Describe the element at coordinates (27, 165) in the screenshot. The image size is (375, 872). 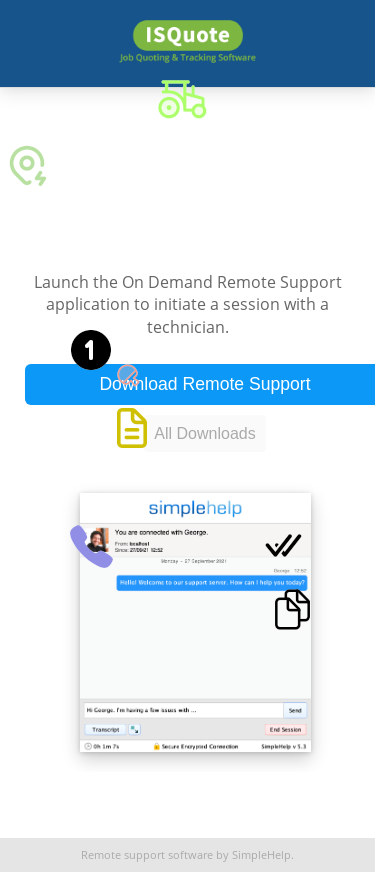
I see `enable fast or instant location tracking` at that location.